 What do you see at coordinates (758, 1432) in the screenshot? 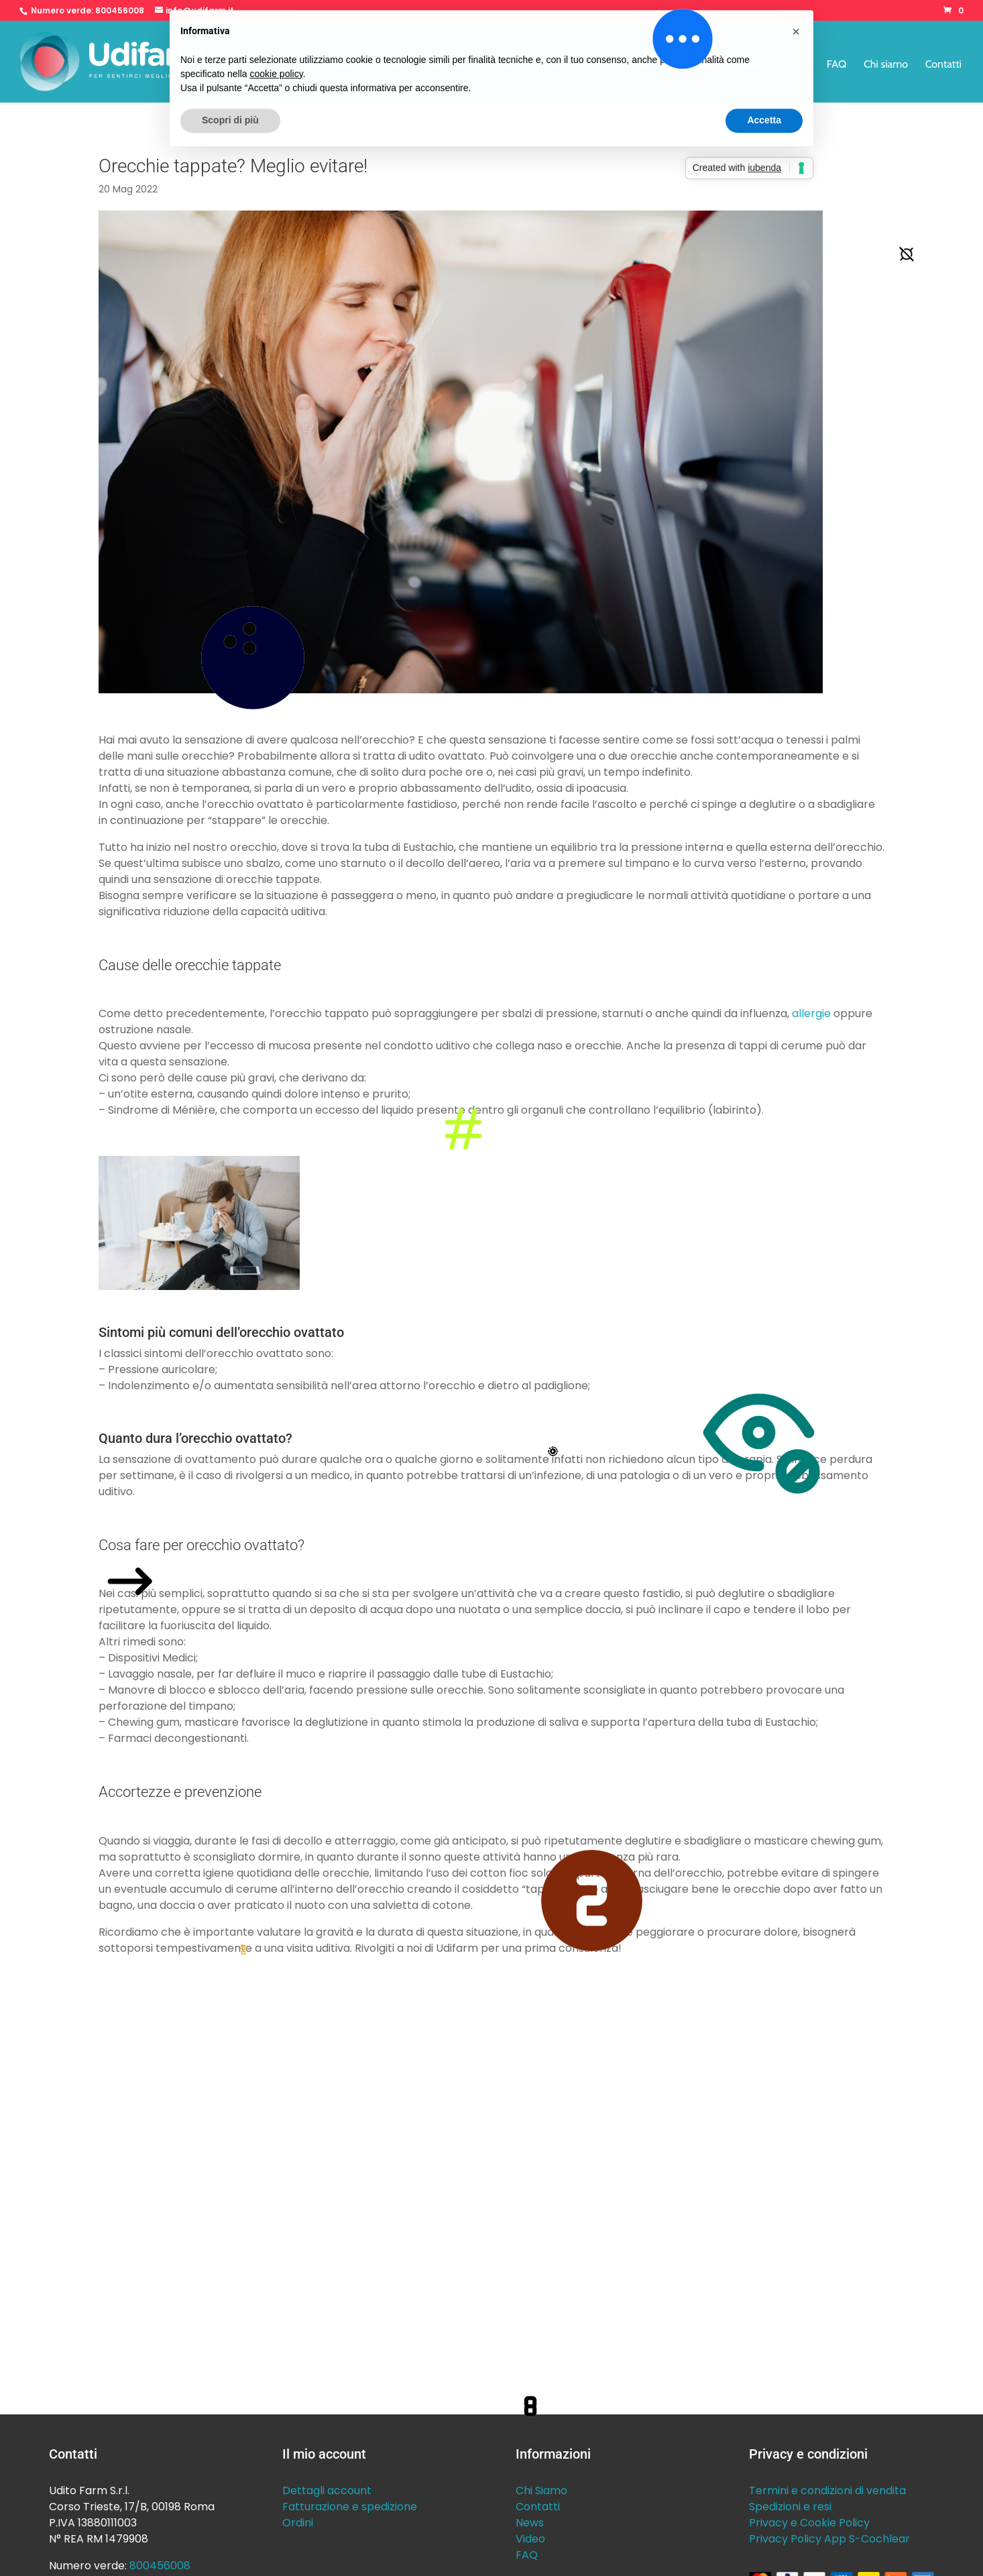
I see `disable visibility or hide content` at bounding box center [758, 1432].